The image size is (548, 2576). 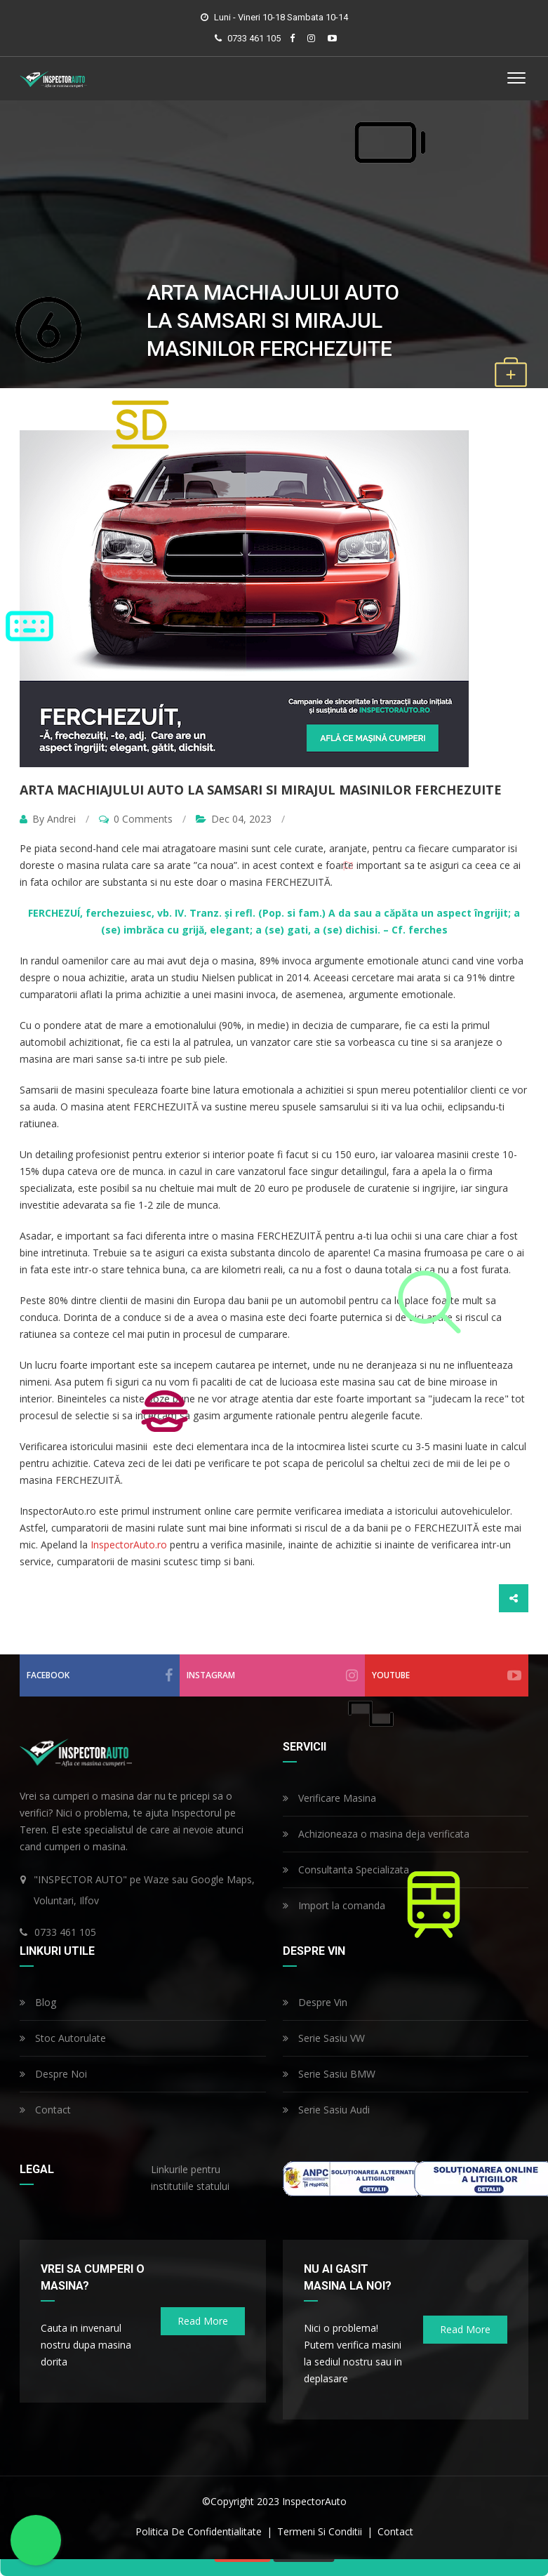 What do you see at coordinates (29, 626) in the screenshot?
I see `open the on-screen keyboard` at bounding box center [29, 626].